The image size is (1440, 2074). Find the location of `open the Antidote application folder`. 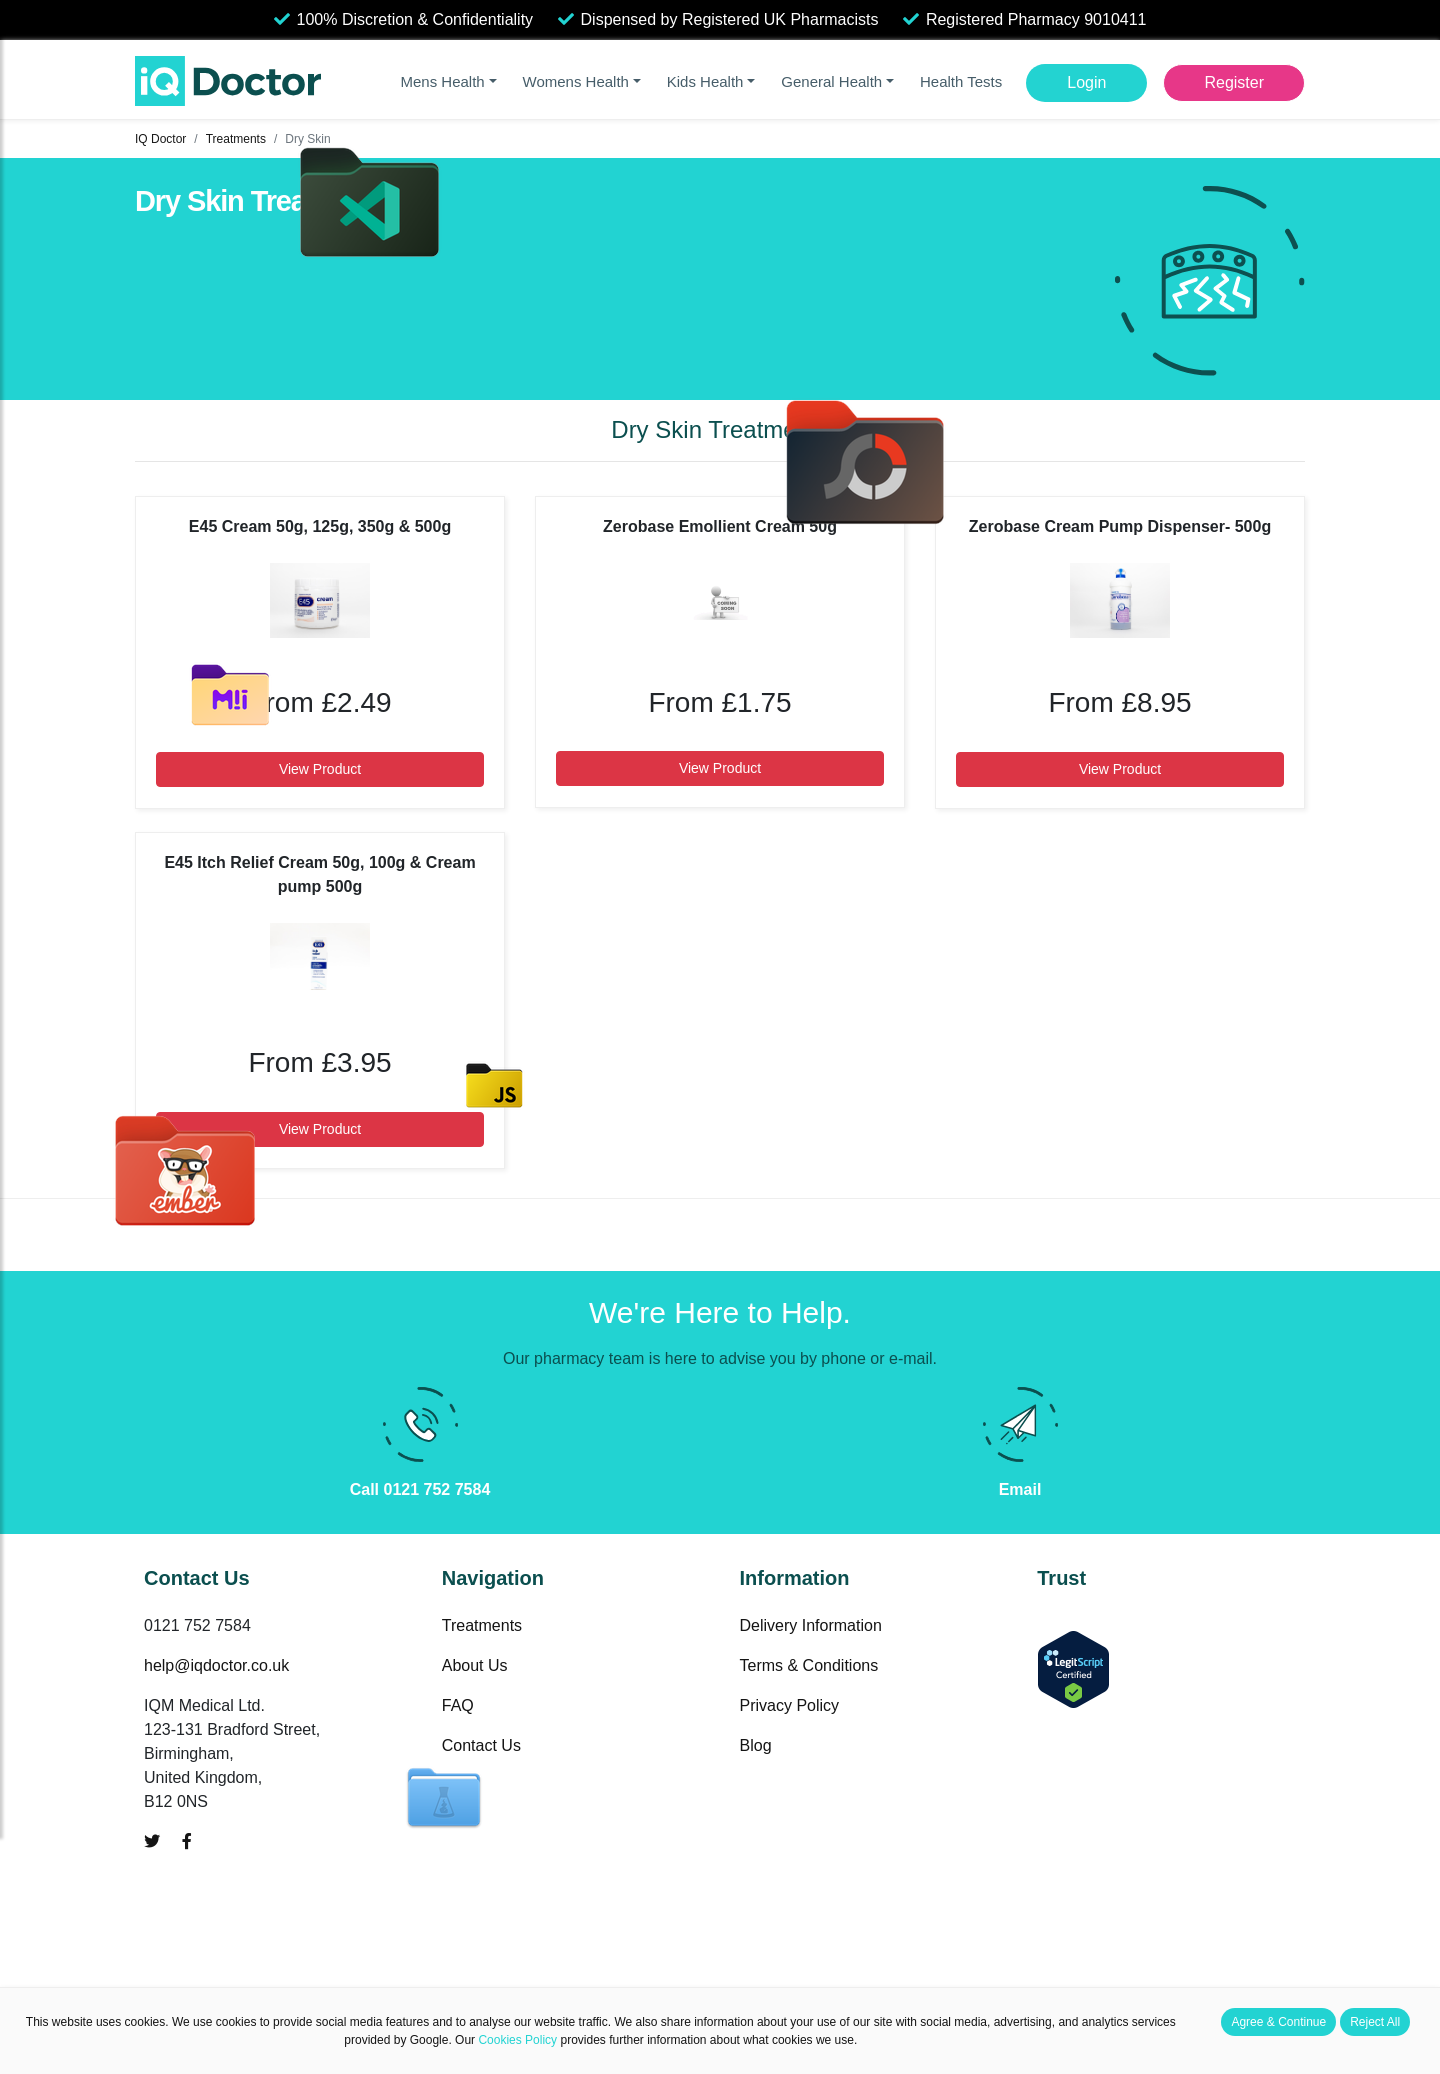

open the Antidote application folder is located at coordinates (444, 1797).